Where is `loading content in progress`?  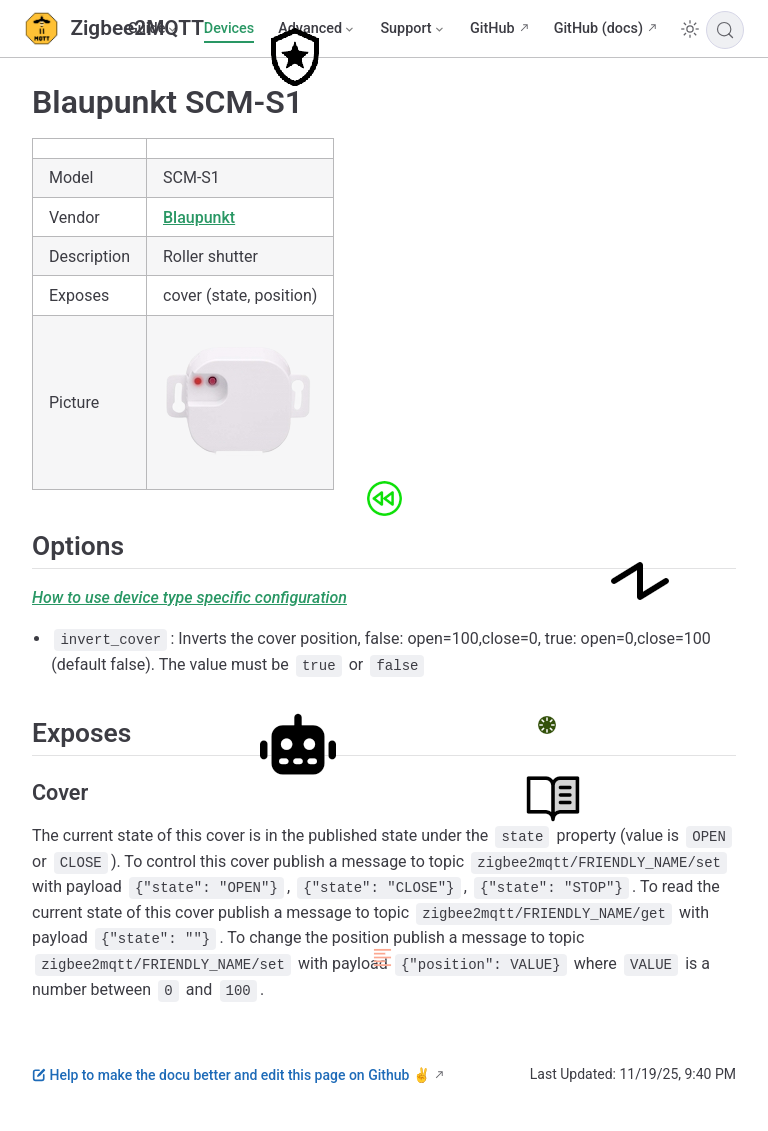 loading content in progress is located at coordinates (547, 725).